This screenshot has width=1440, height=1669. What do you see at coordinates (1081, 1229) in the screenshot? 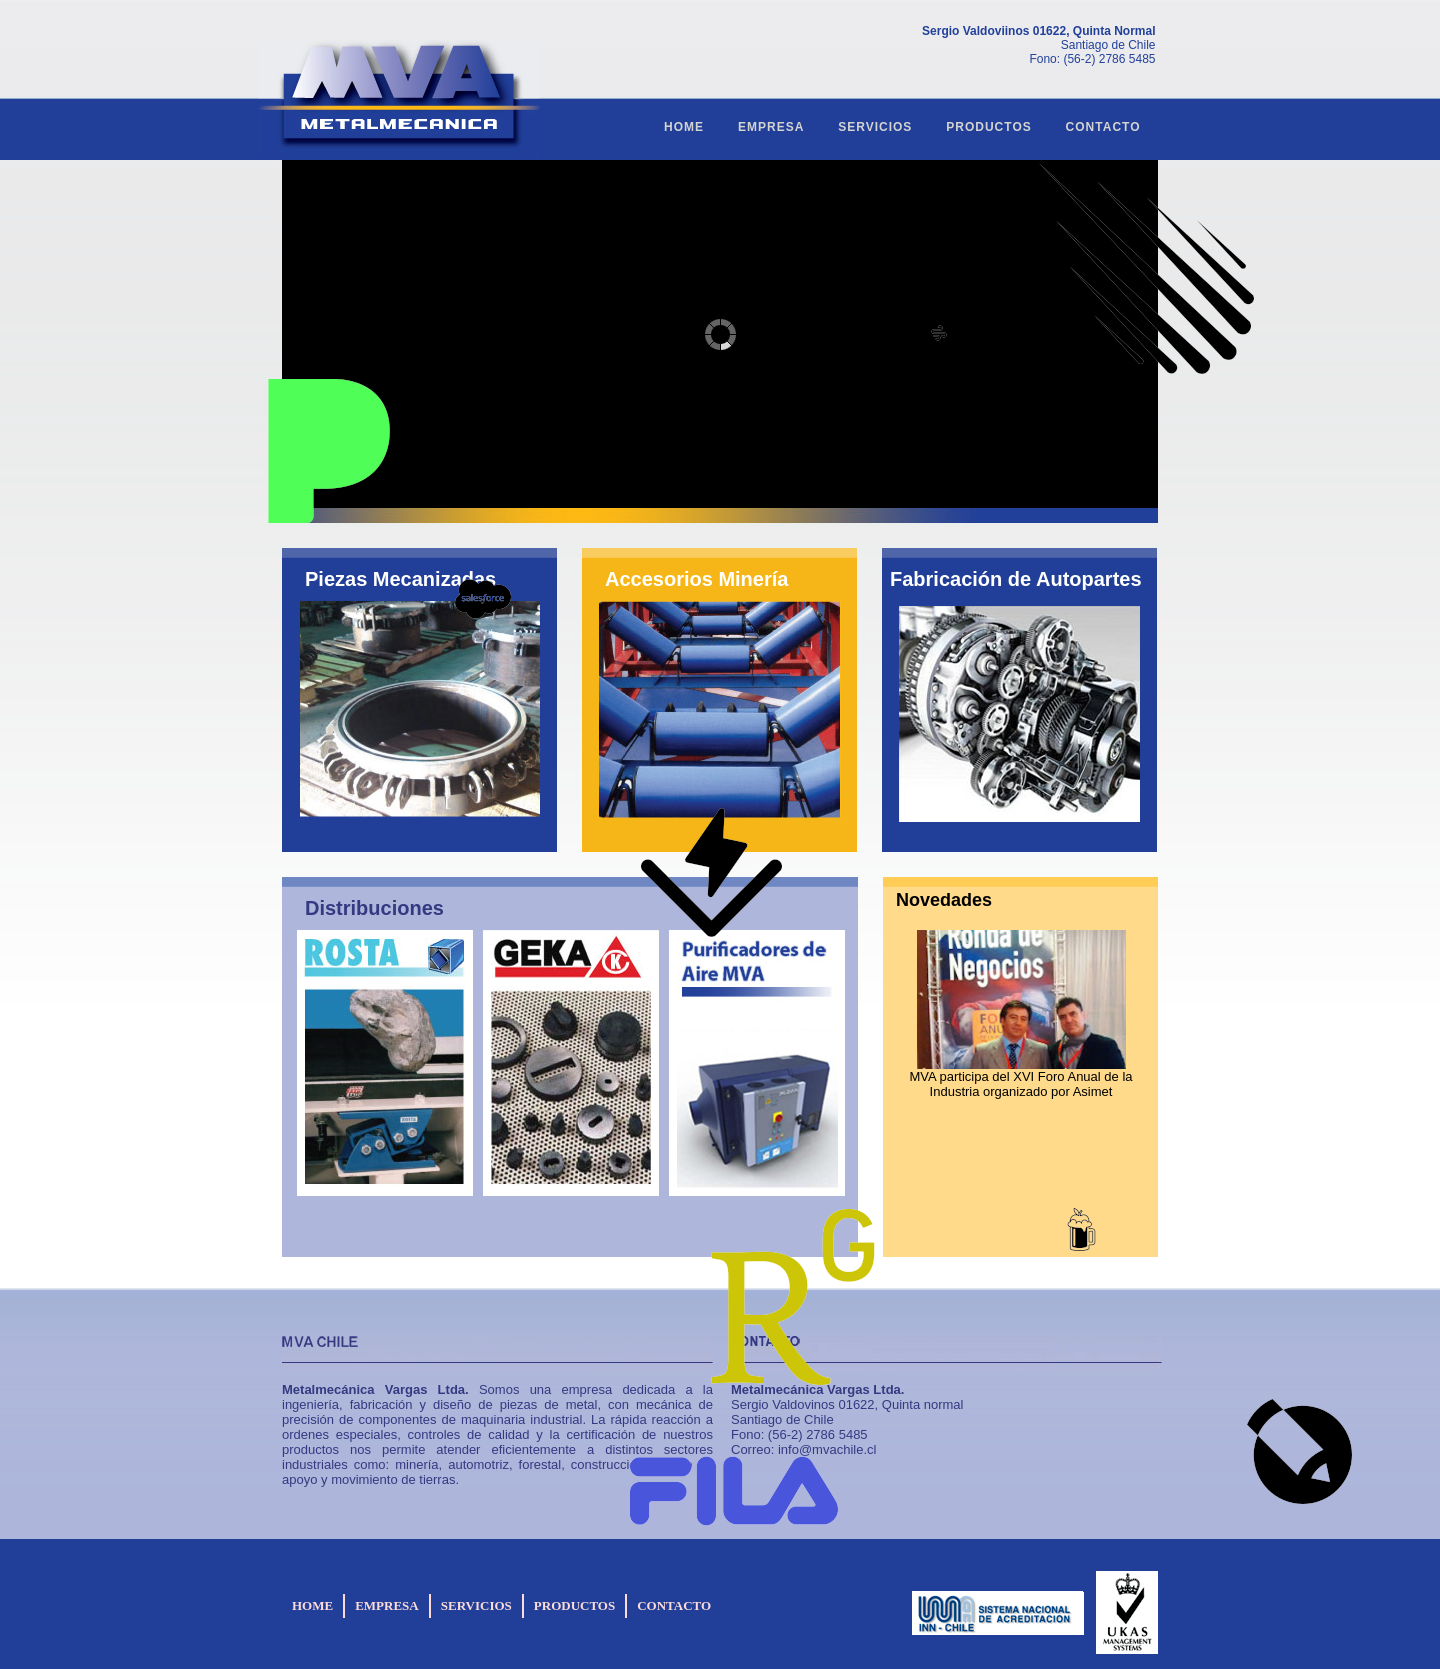
I see `link to homebrew package manager website` at bounding box center [1081, 1229].